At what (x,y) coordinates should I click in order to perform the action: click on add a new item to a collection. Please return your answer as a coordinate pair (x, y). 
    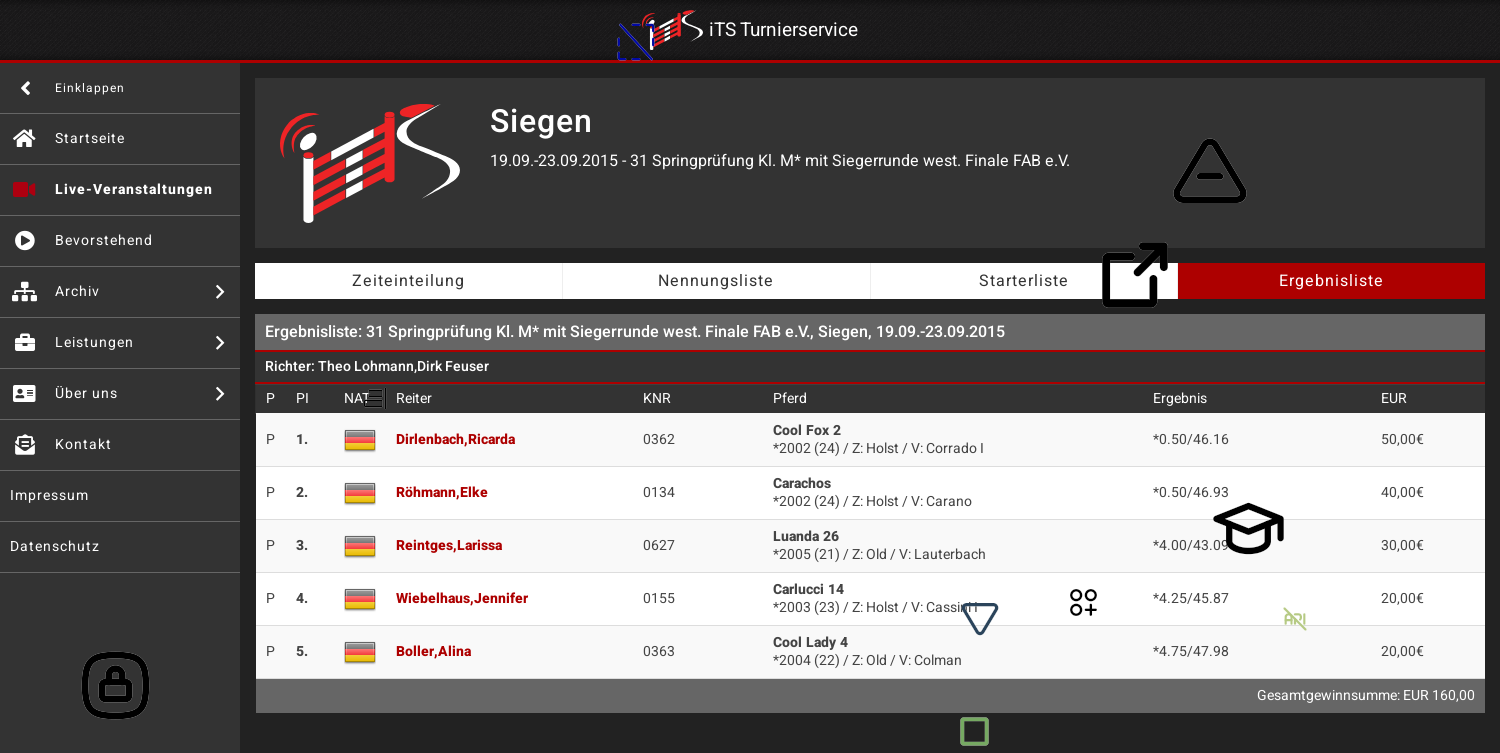
    Looking at the image, I should click on (1083, 602).